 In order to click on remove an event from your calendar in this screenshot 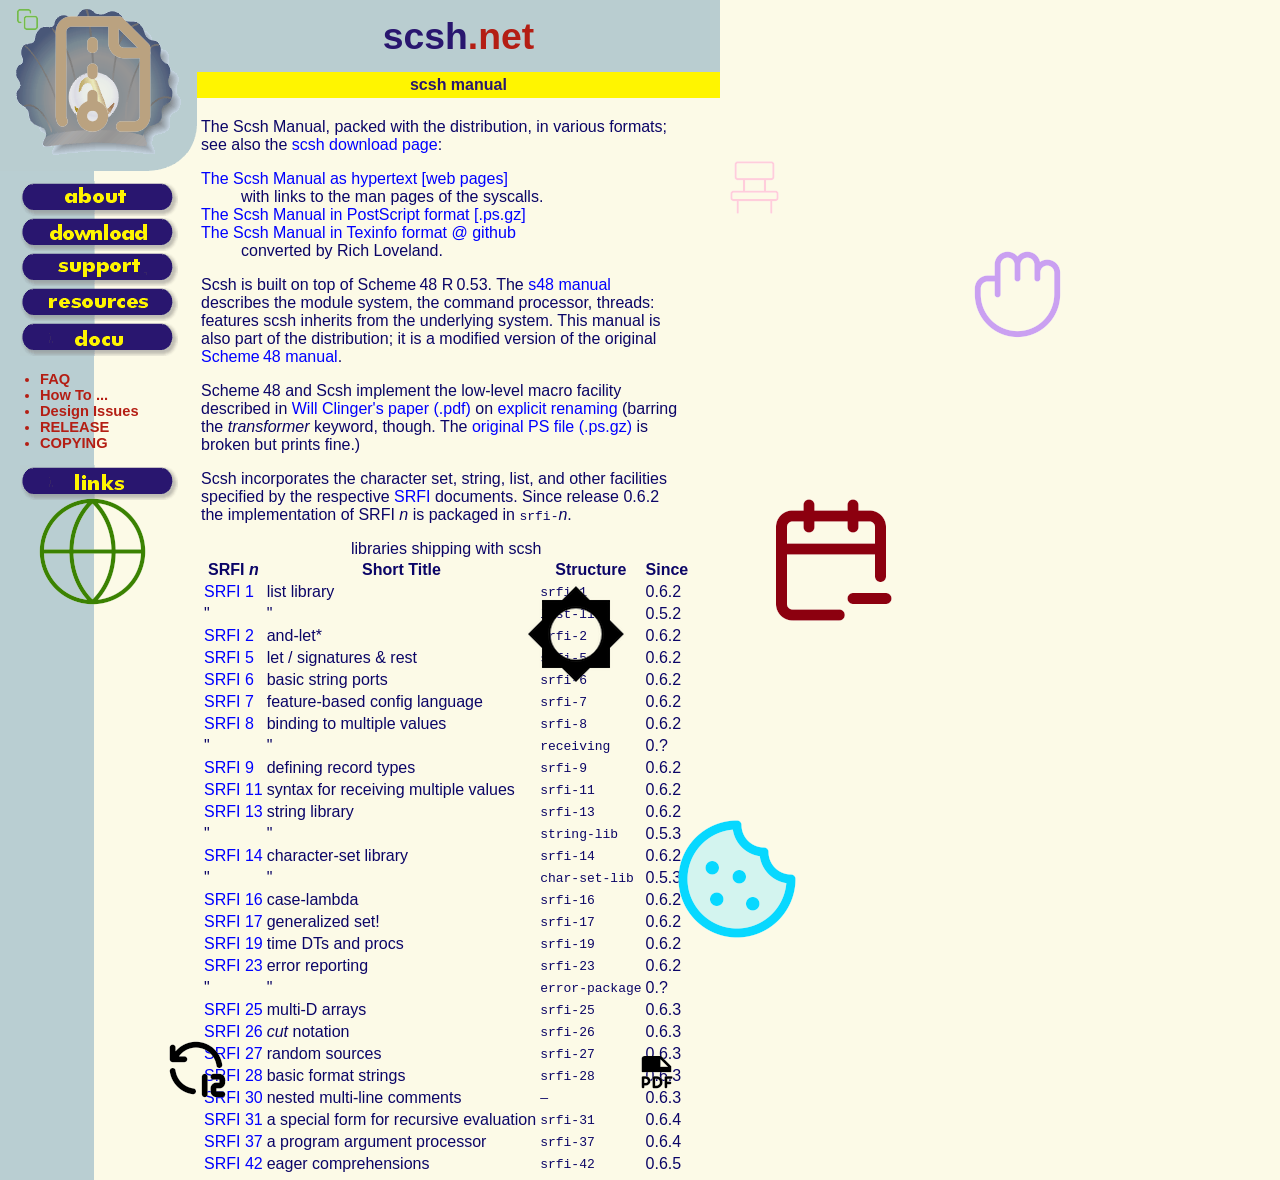, I will do `click(831, 560)`.